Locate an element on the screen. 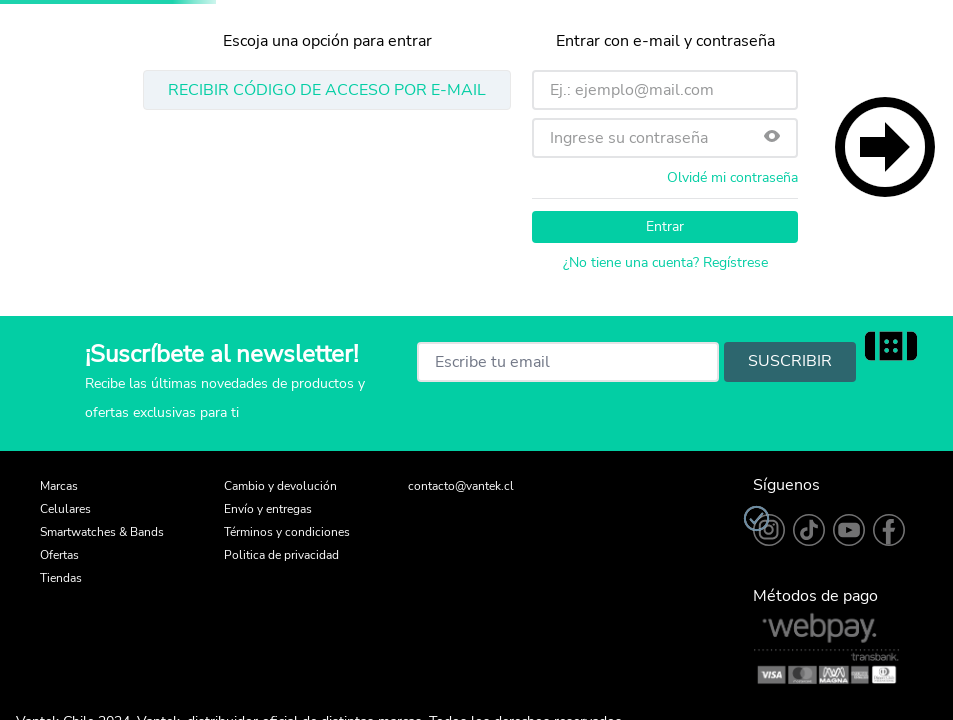  navigate to the next item or screen is located at coordinates (885, 147).